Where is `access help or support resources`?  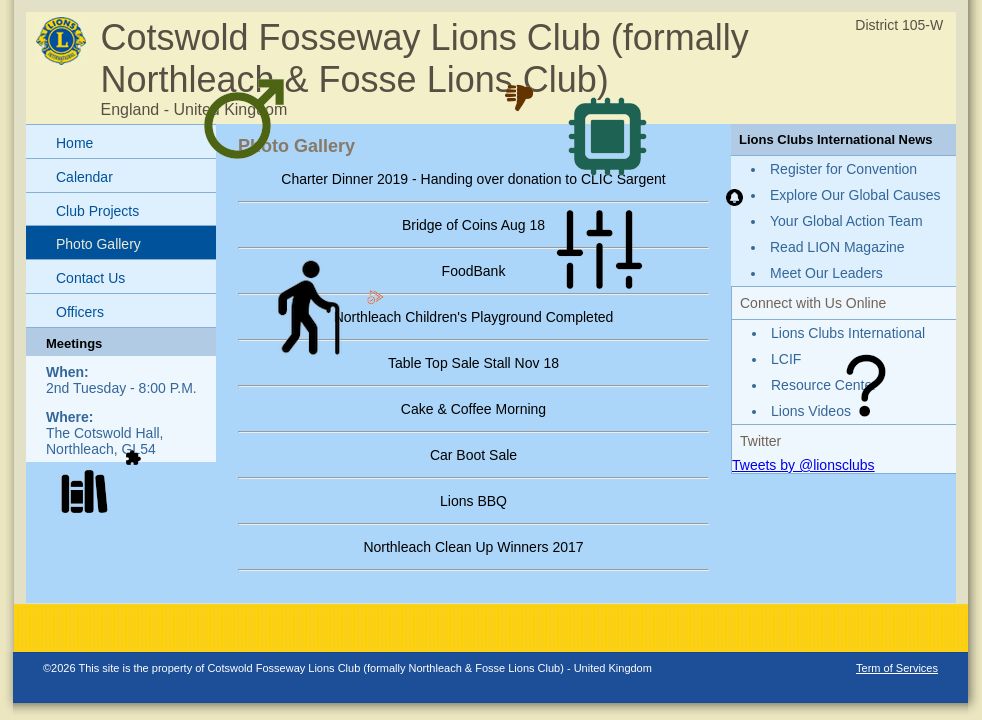 access help or support resources is located at coordinates (866, 387).